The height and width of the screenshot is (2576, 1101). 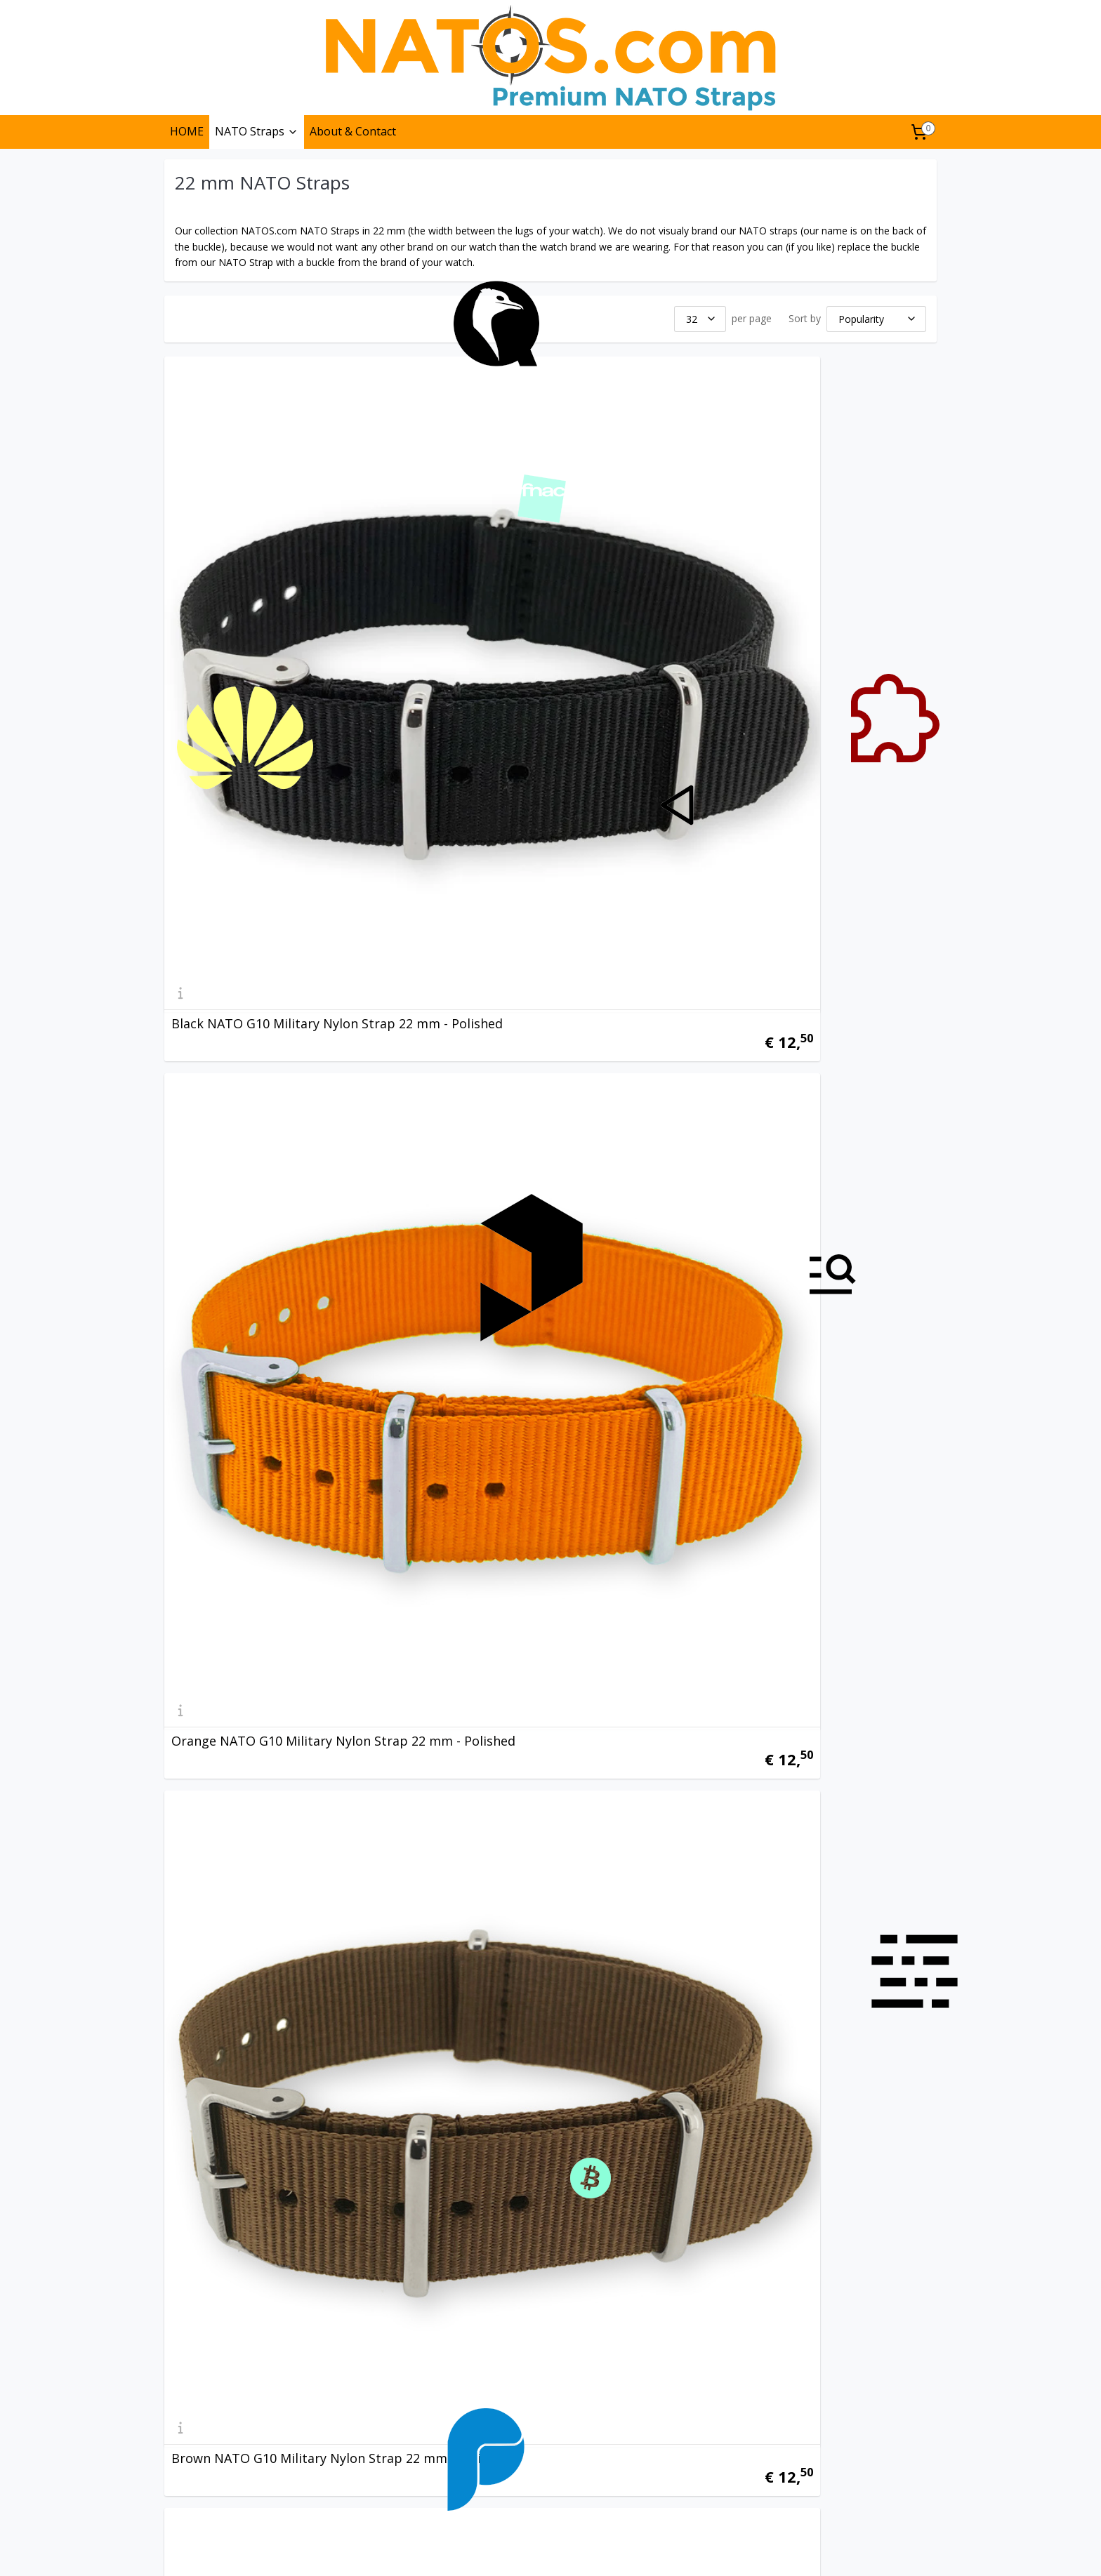 What do you see at coordinates (914, 1969) in the screenshot?
I see `indicates misty or foggy weather conditions` at bounding box center [914, 1969].